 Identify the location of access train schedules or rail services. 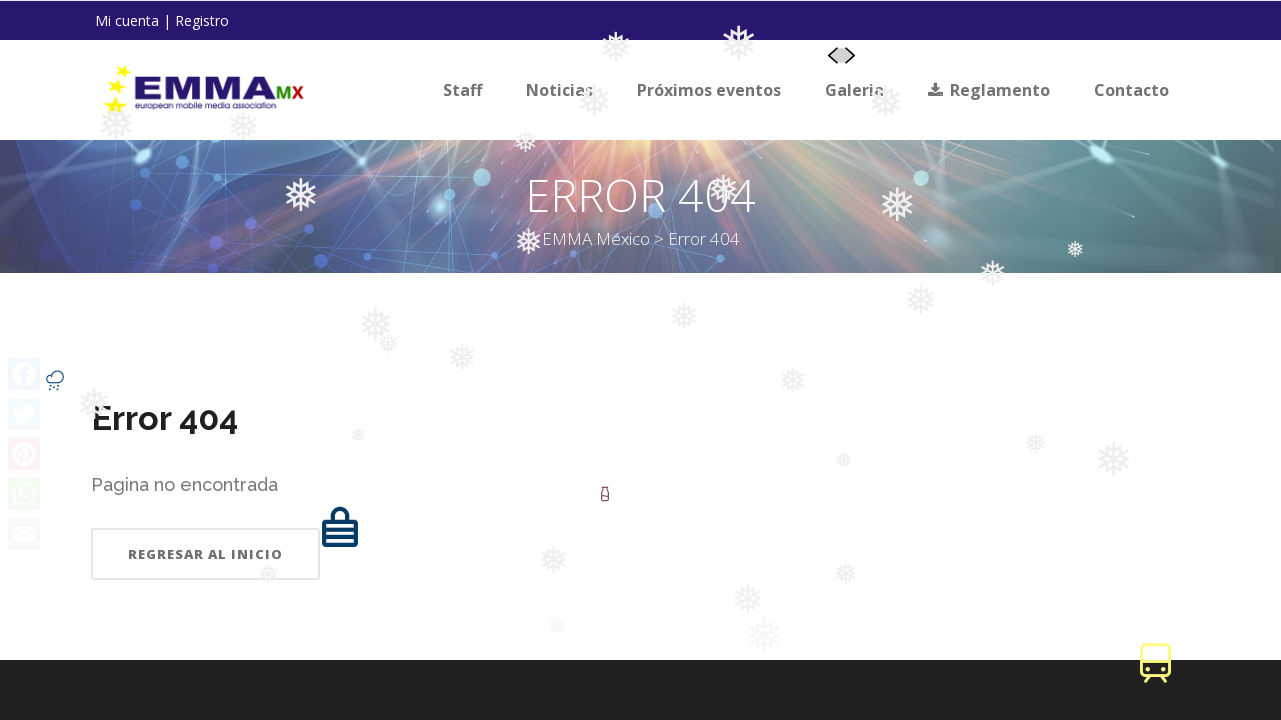
(1155, 661).